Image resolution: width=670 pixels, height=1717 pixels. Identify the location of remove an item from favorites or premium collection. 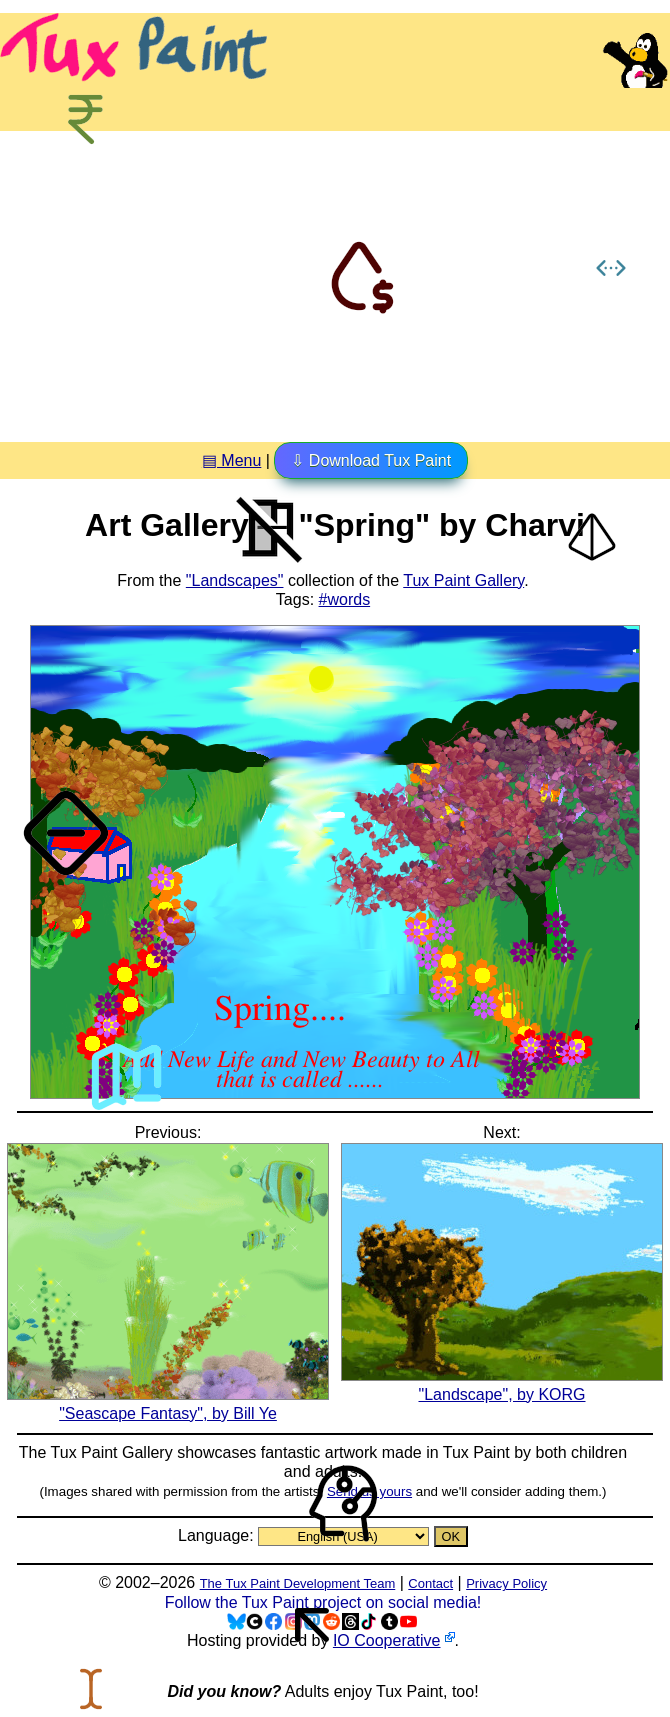
(66, 833).